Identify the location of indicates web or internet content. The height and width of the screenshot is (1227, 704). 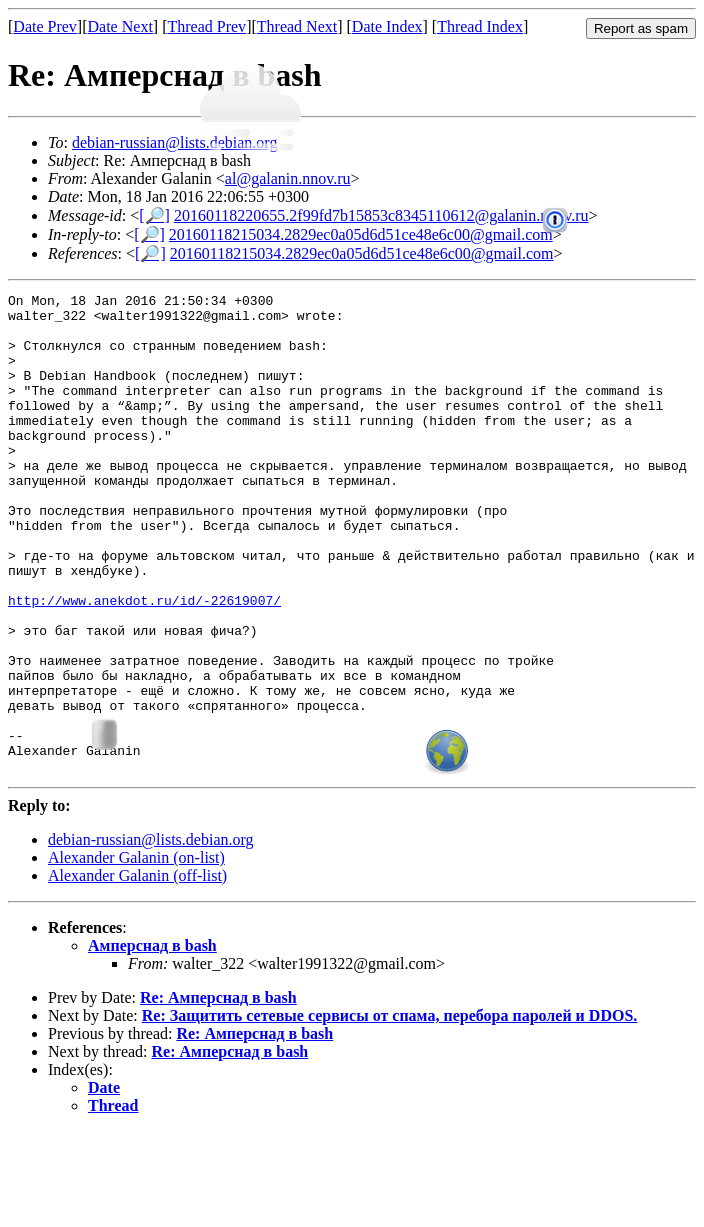
(447, 751).